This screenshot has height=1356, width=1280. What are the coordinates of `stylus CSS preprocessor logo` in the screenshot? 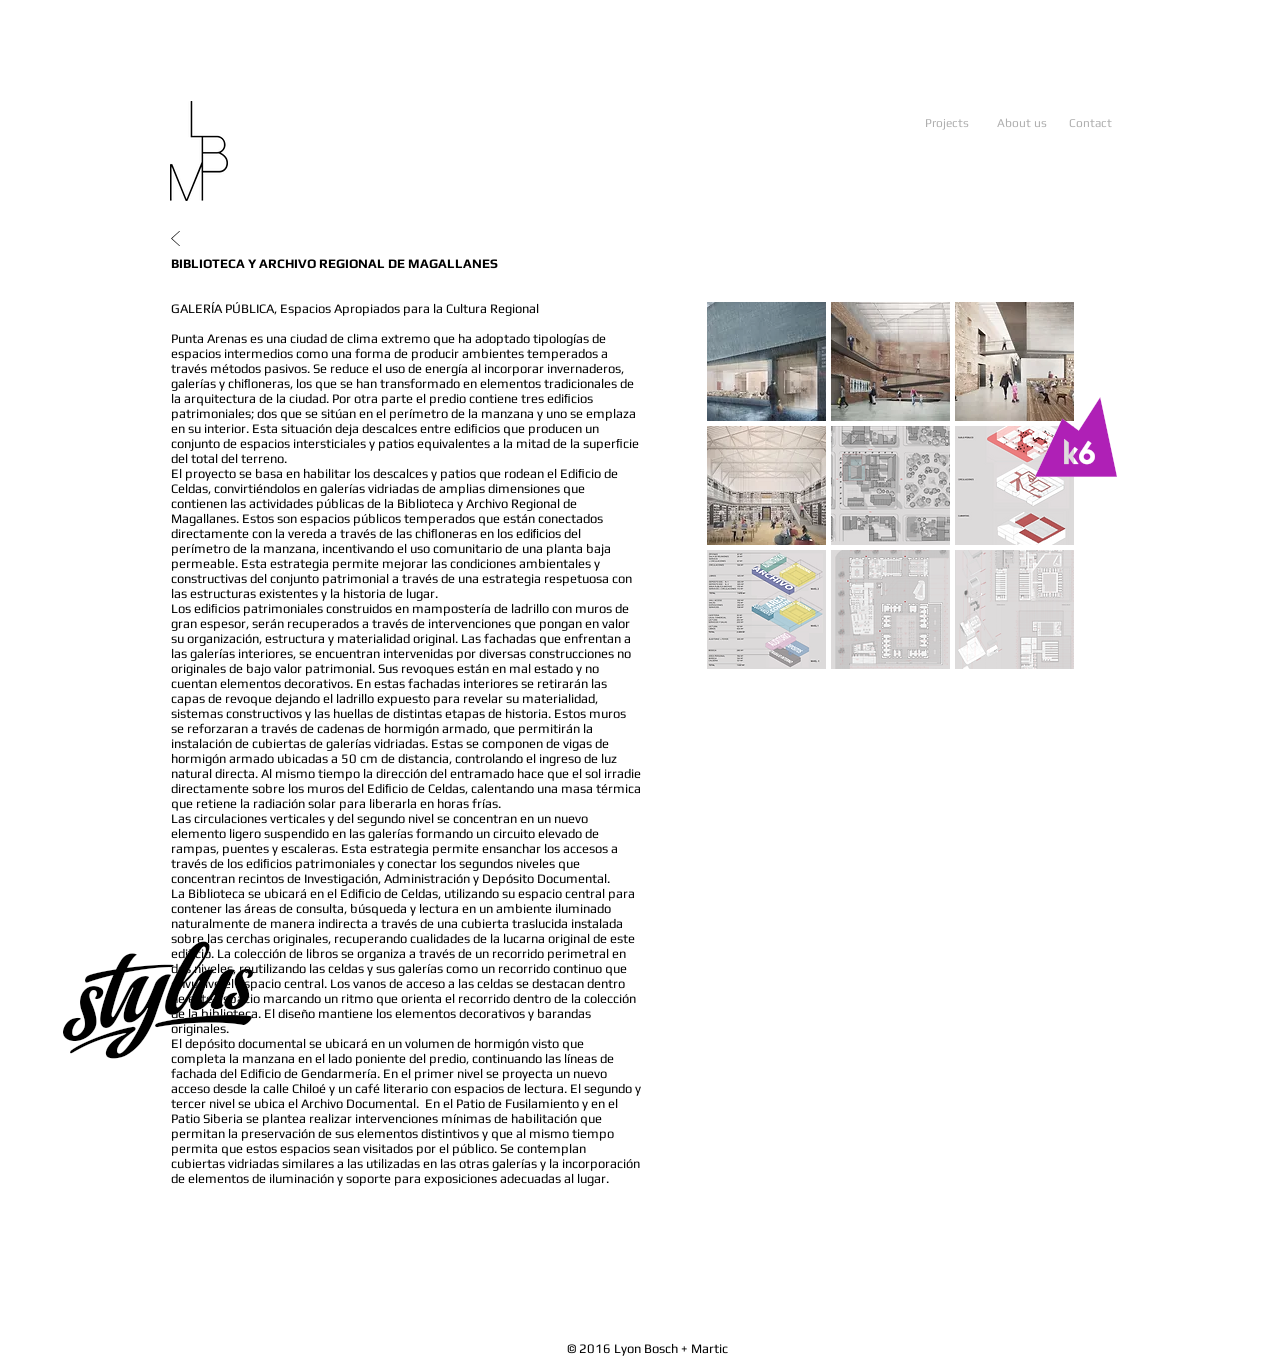 It's located at (158, 1000).